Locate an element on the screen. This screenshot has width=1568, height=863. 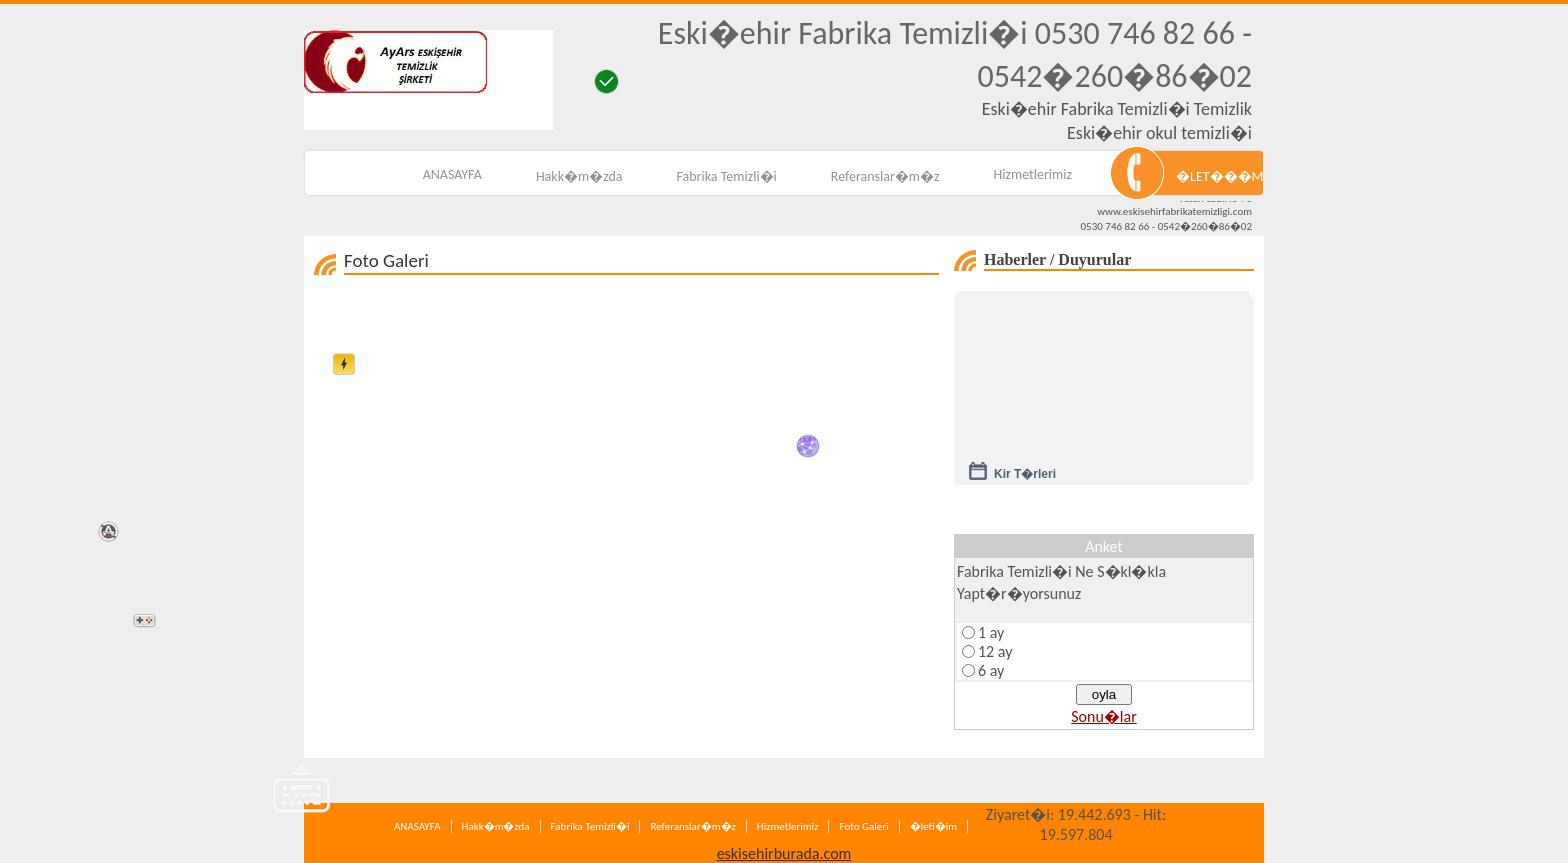
open power management settings is located at coordinates (344, 364).